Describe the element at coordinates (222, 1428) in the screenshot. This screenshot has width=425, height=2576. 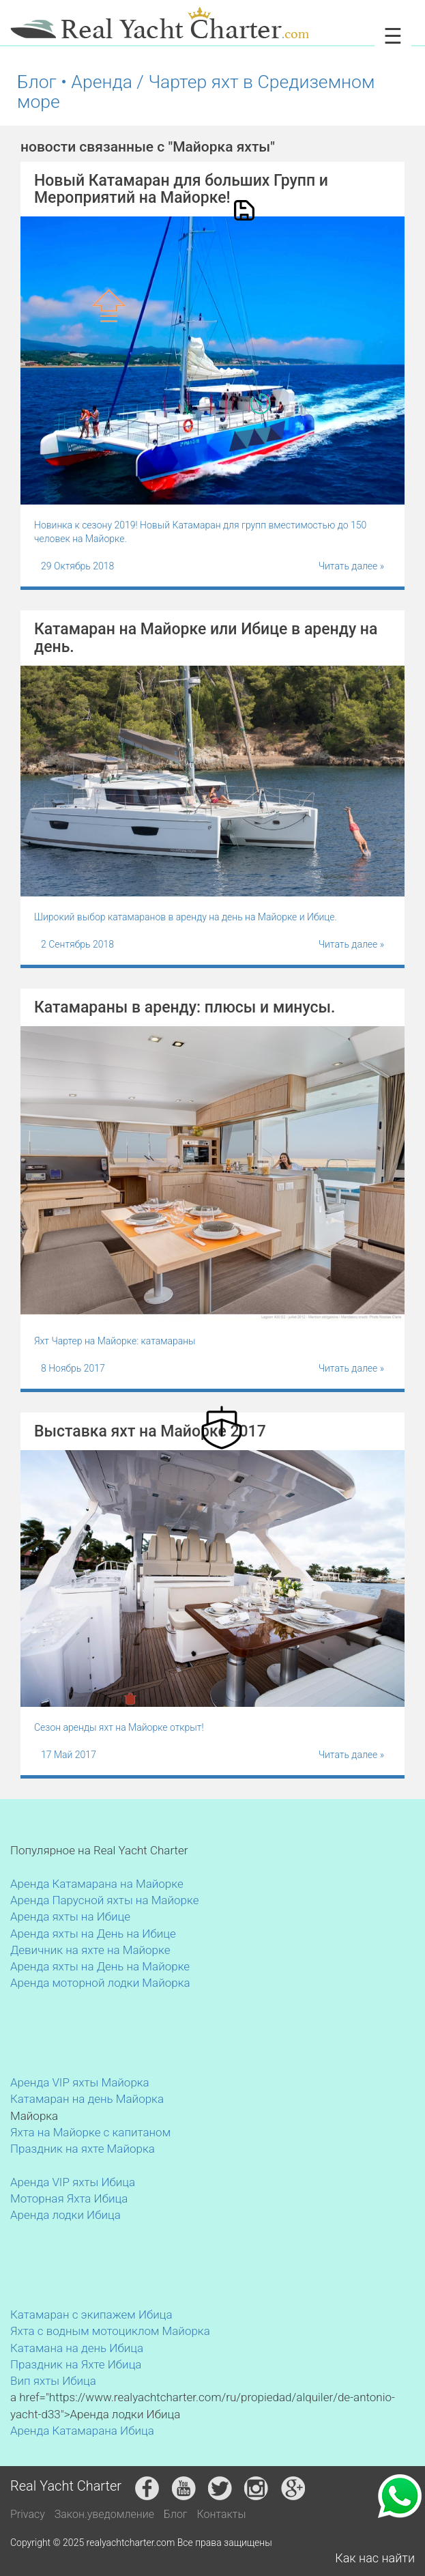
I see `access boat or marine transportation options` at that location.